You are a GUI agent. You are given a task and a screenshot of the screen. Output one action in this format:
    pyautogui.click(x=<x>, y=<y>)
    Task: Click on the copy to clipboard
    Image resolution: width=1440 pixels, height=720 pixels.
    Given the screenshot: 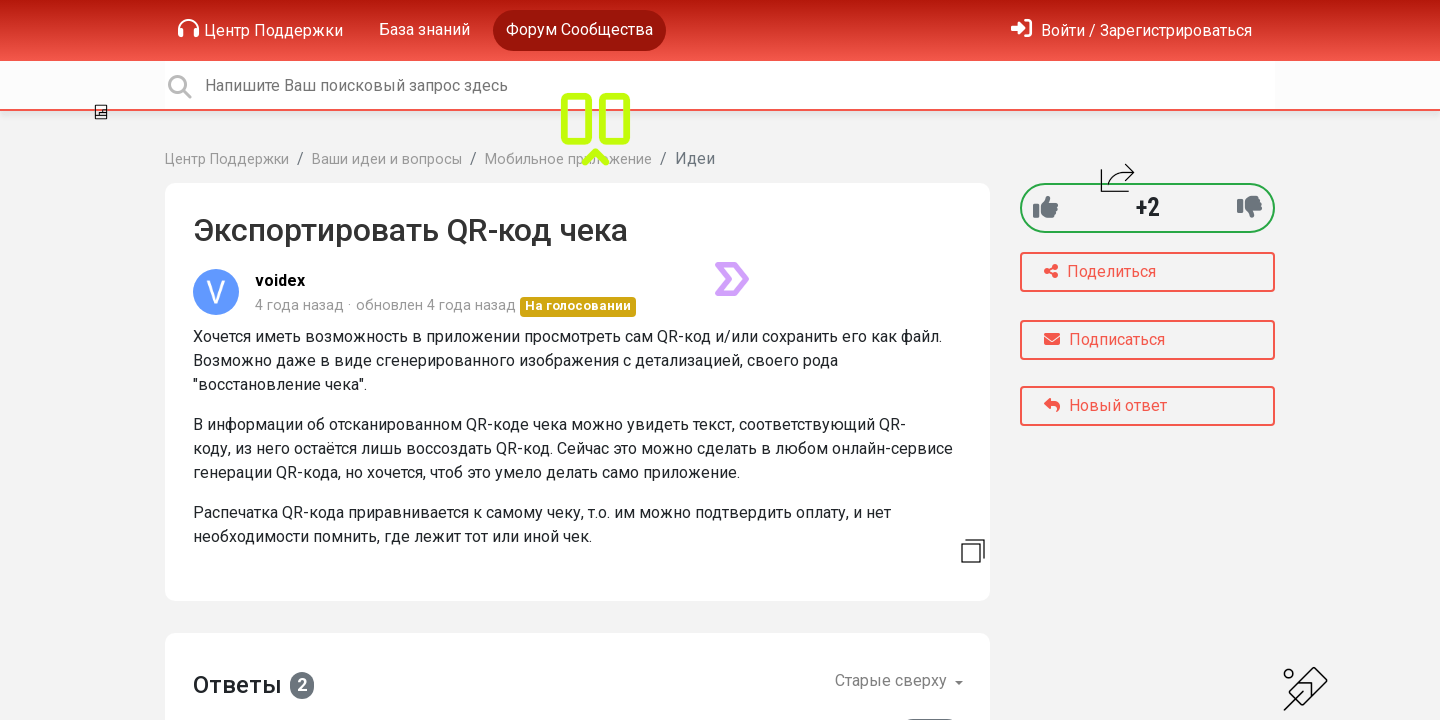 What is the action you would take?
    pyautogui.click(x=973, y=551)
    